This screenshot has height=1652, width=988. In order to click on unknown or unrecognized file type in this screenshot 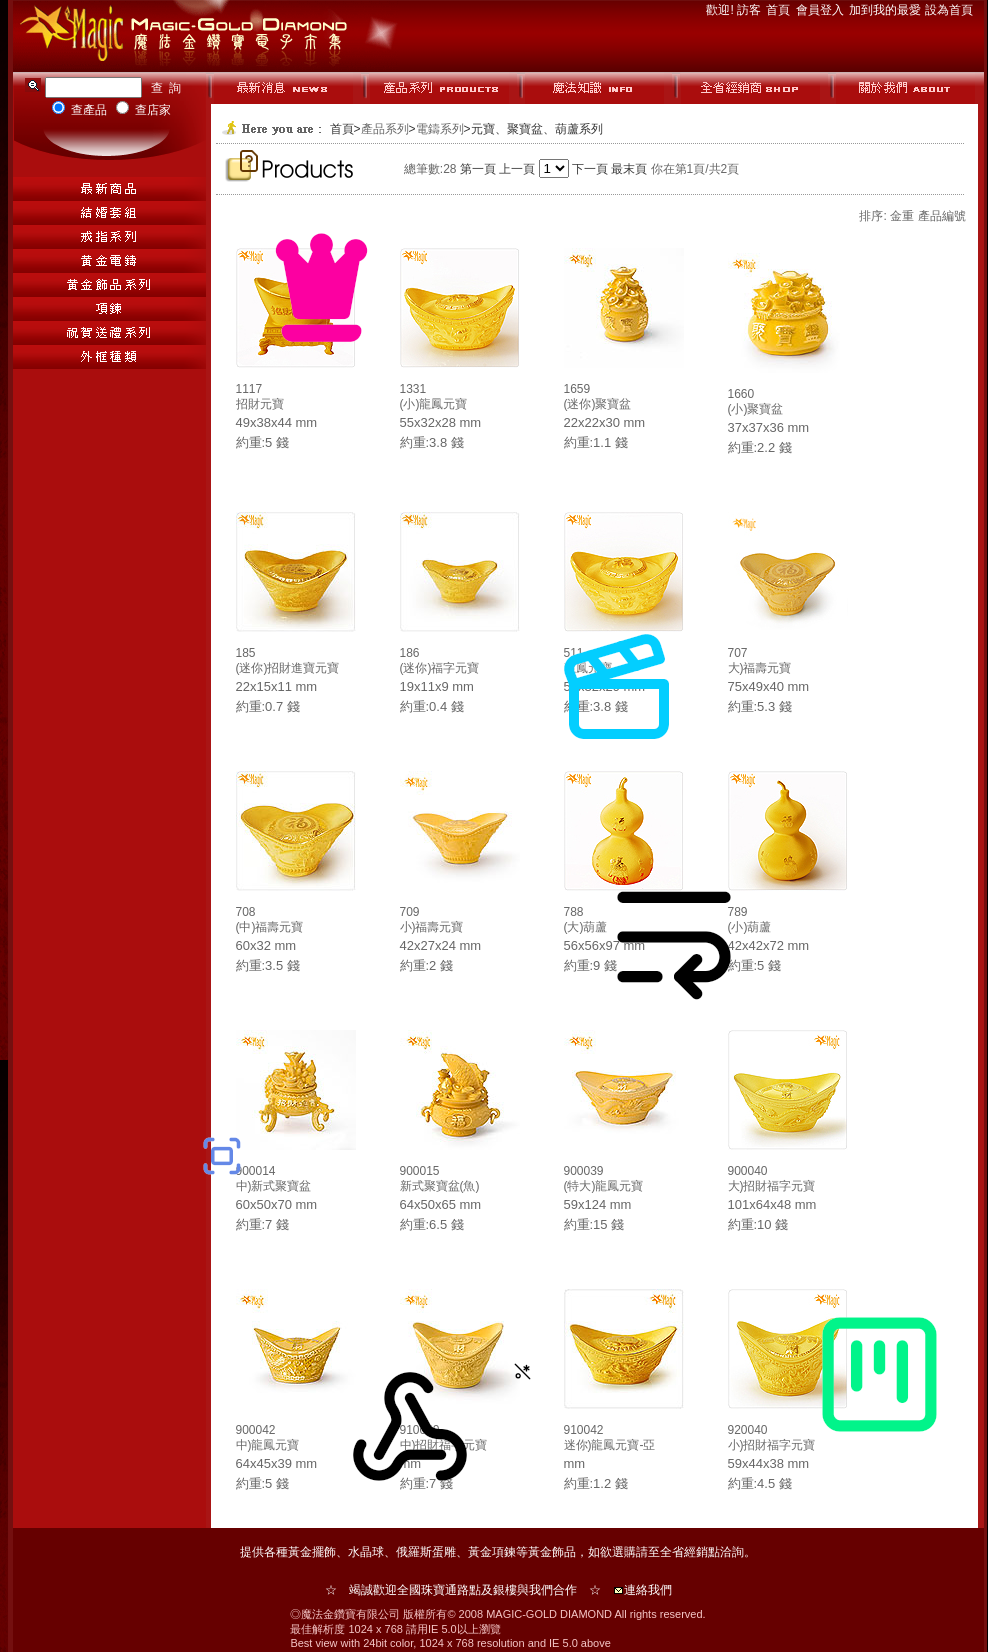, I will do `click(249, 161)`.